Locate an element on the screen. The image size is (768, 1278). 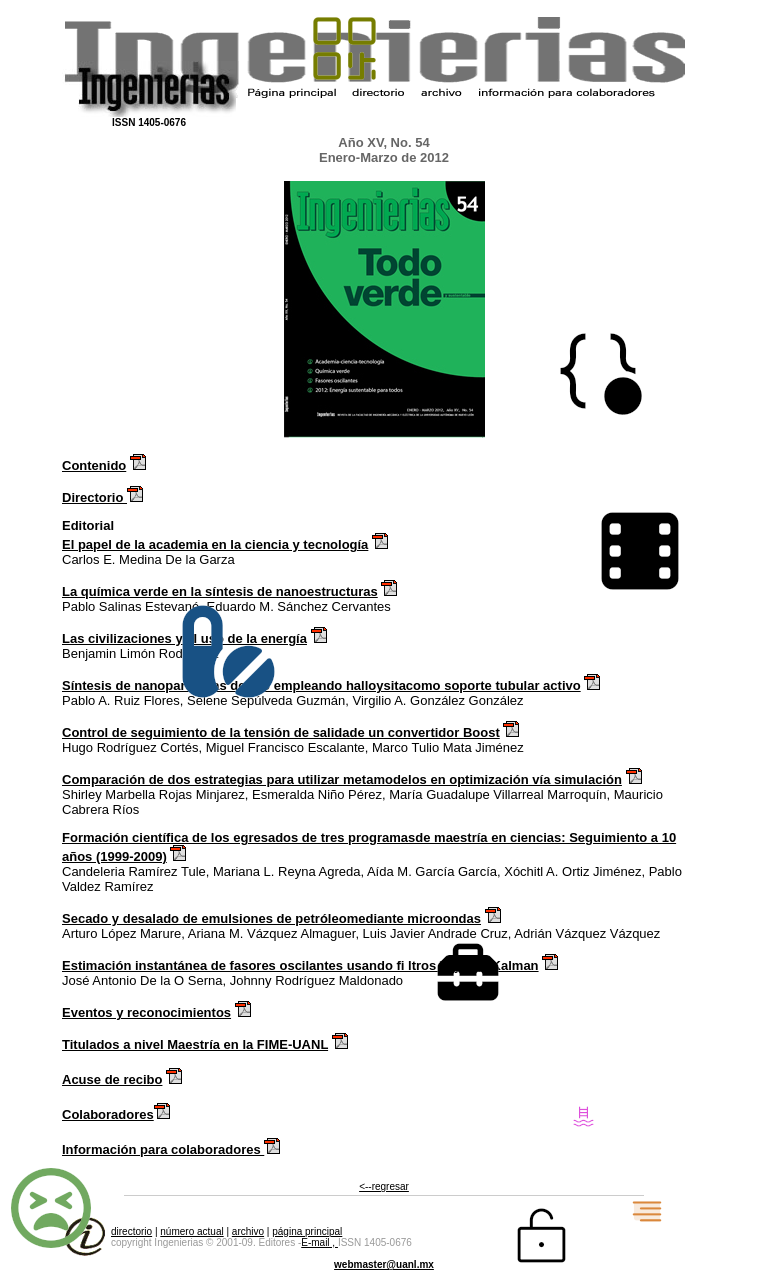
view medication reminders is located at coordinates (228, 651).